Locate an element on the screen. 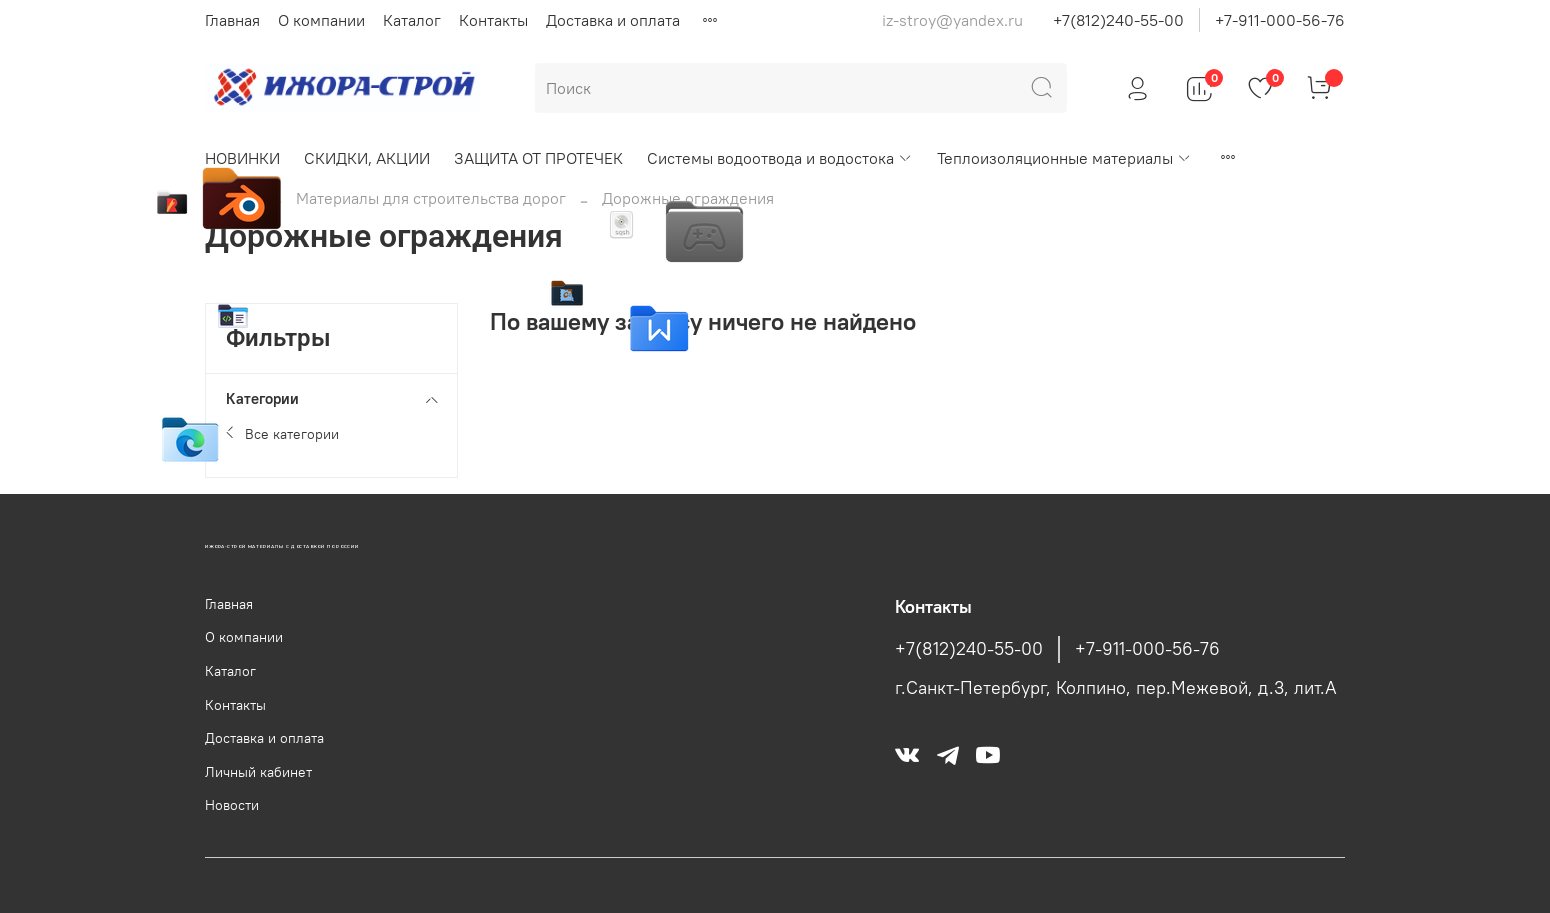 Image resolution: width=1550 pixels, height=913 pixels. open folder containing wps writer documents is located at coordinates (659, 330).